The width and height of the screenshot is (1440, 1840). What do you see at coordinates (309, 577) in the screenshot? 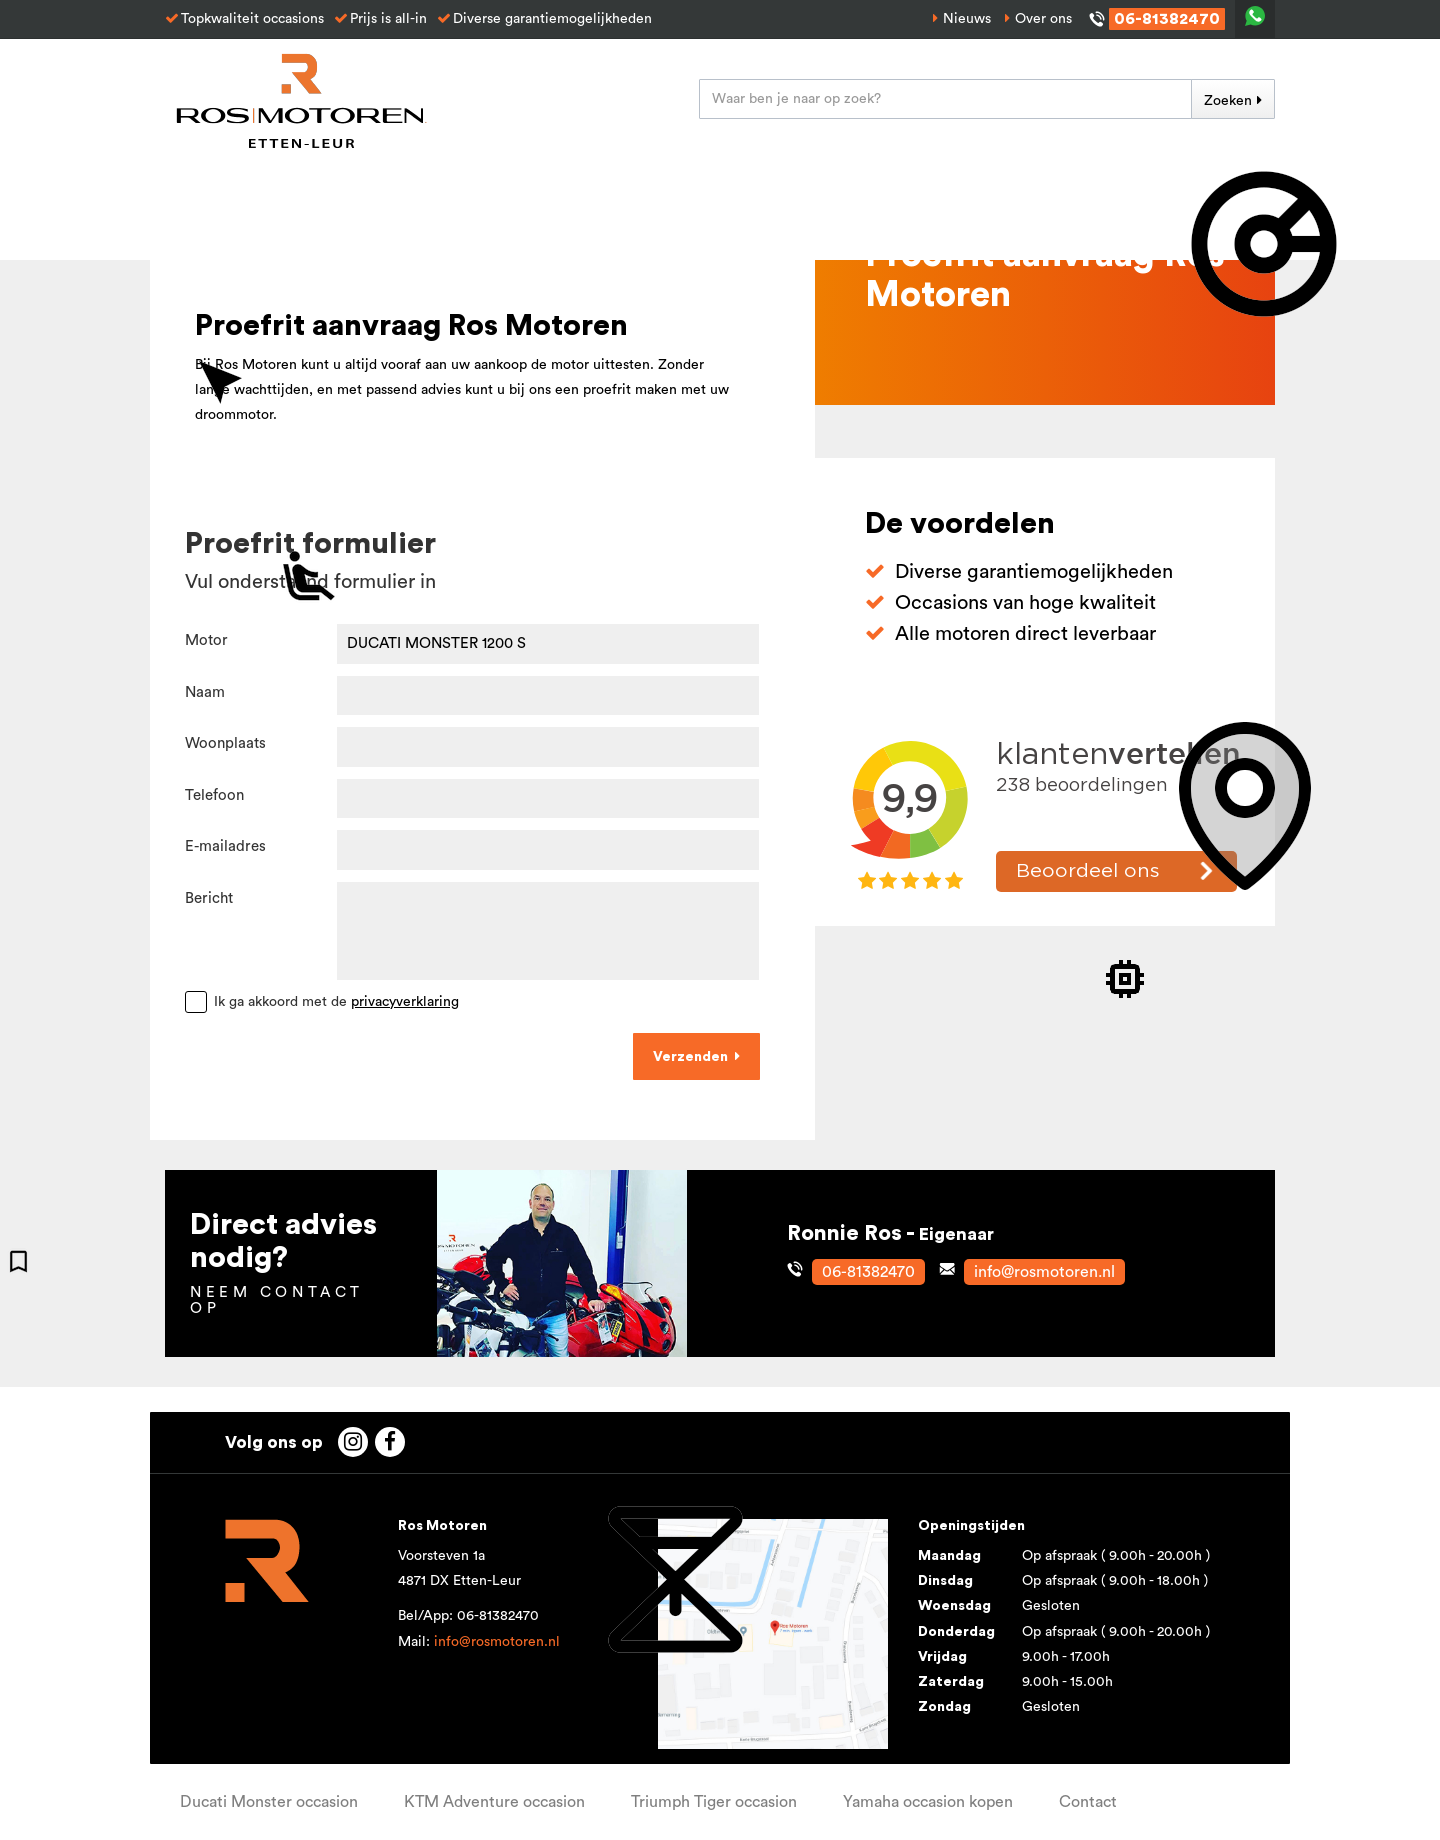
I see `select extra legroom seating option` at bounding box center [309, 577].